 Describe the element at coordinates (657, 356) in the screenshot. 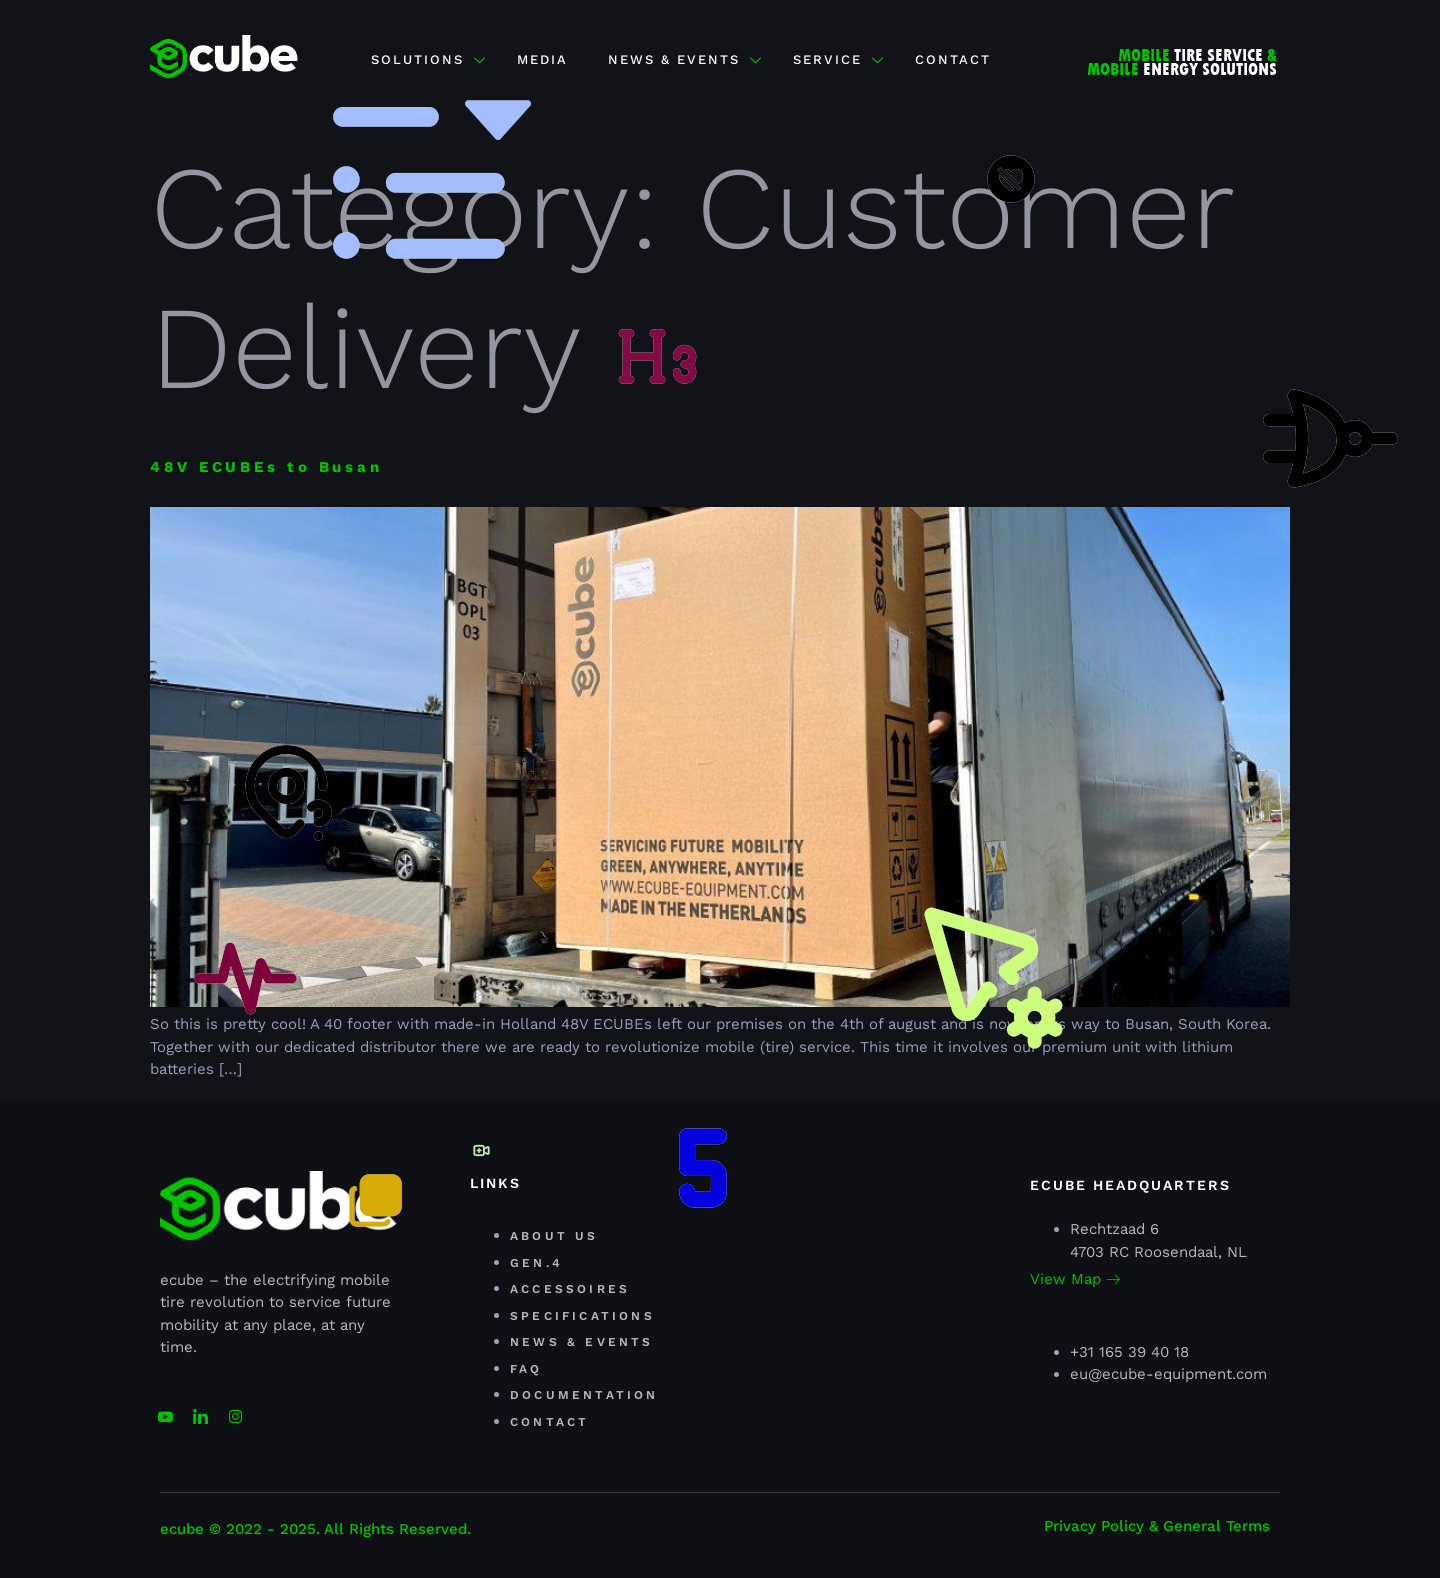

I see `apply heading level 3 text formatting` at that location.